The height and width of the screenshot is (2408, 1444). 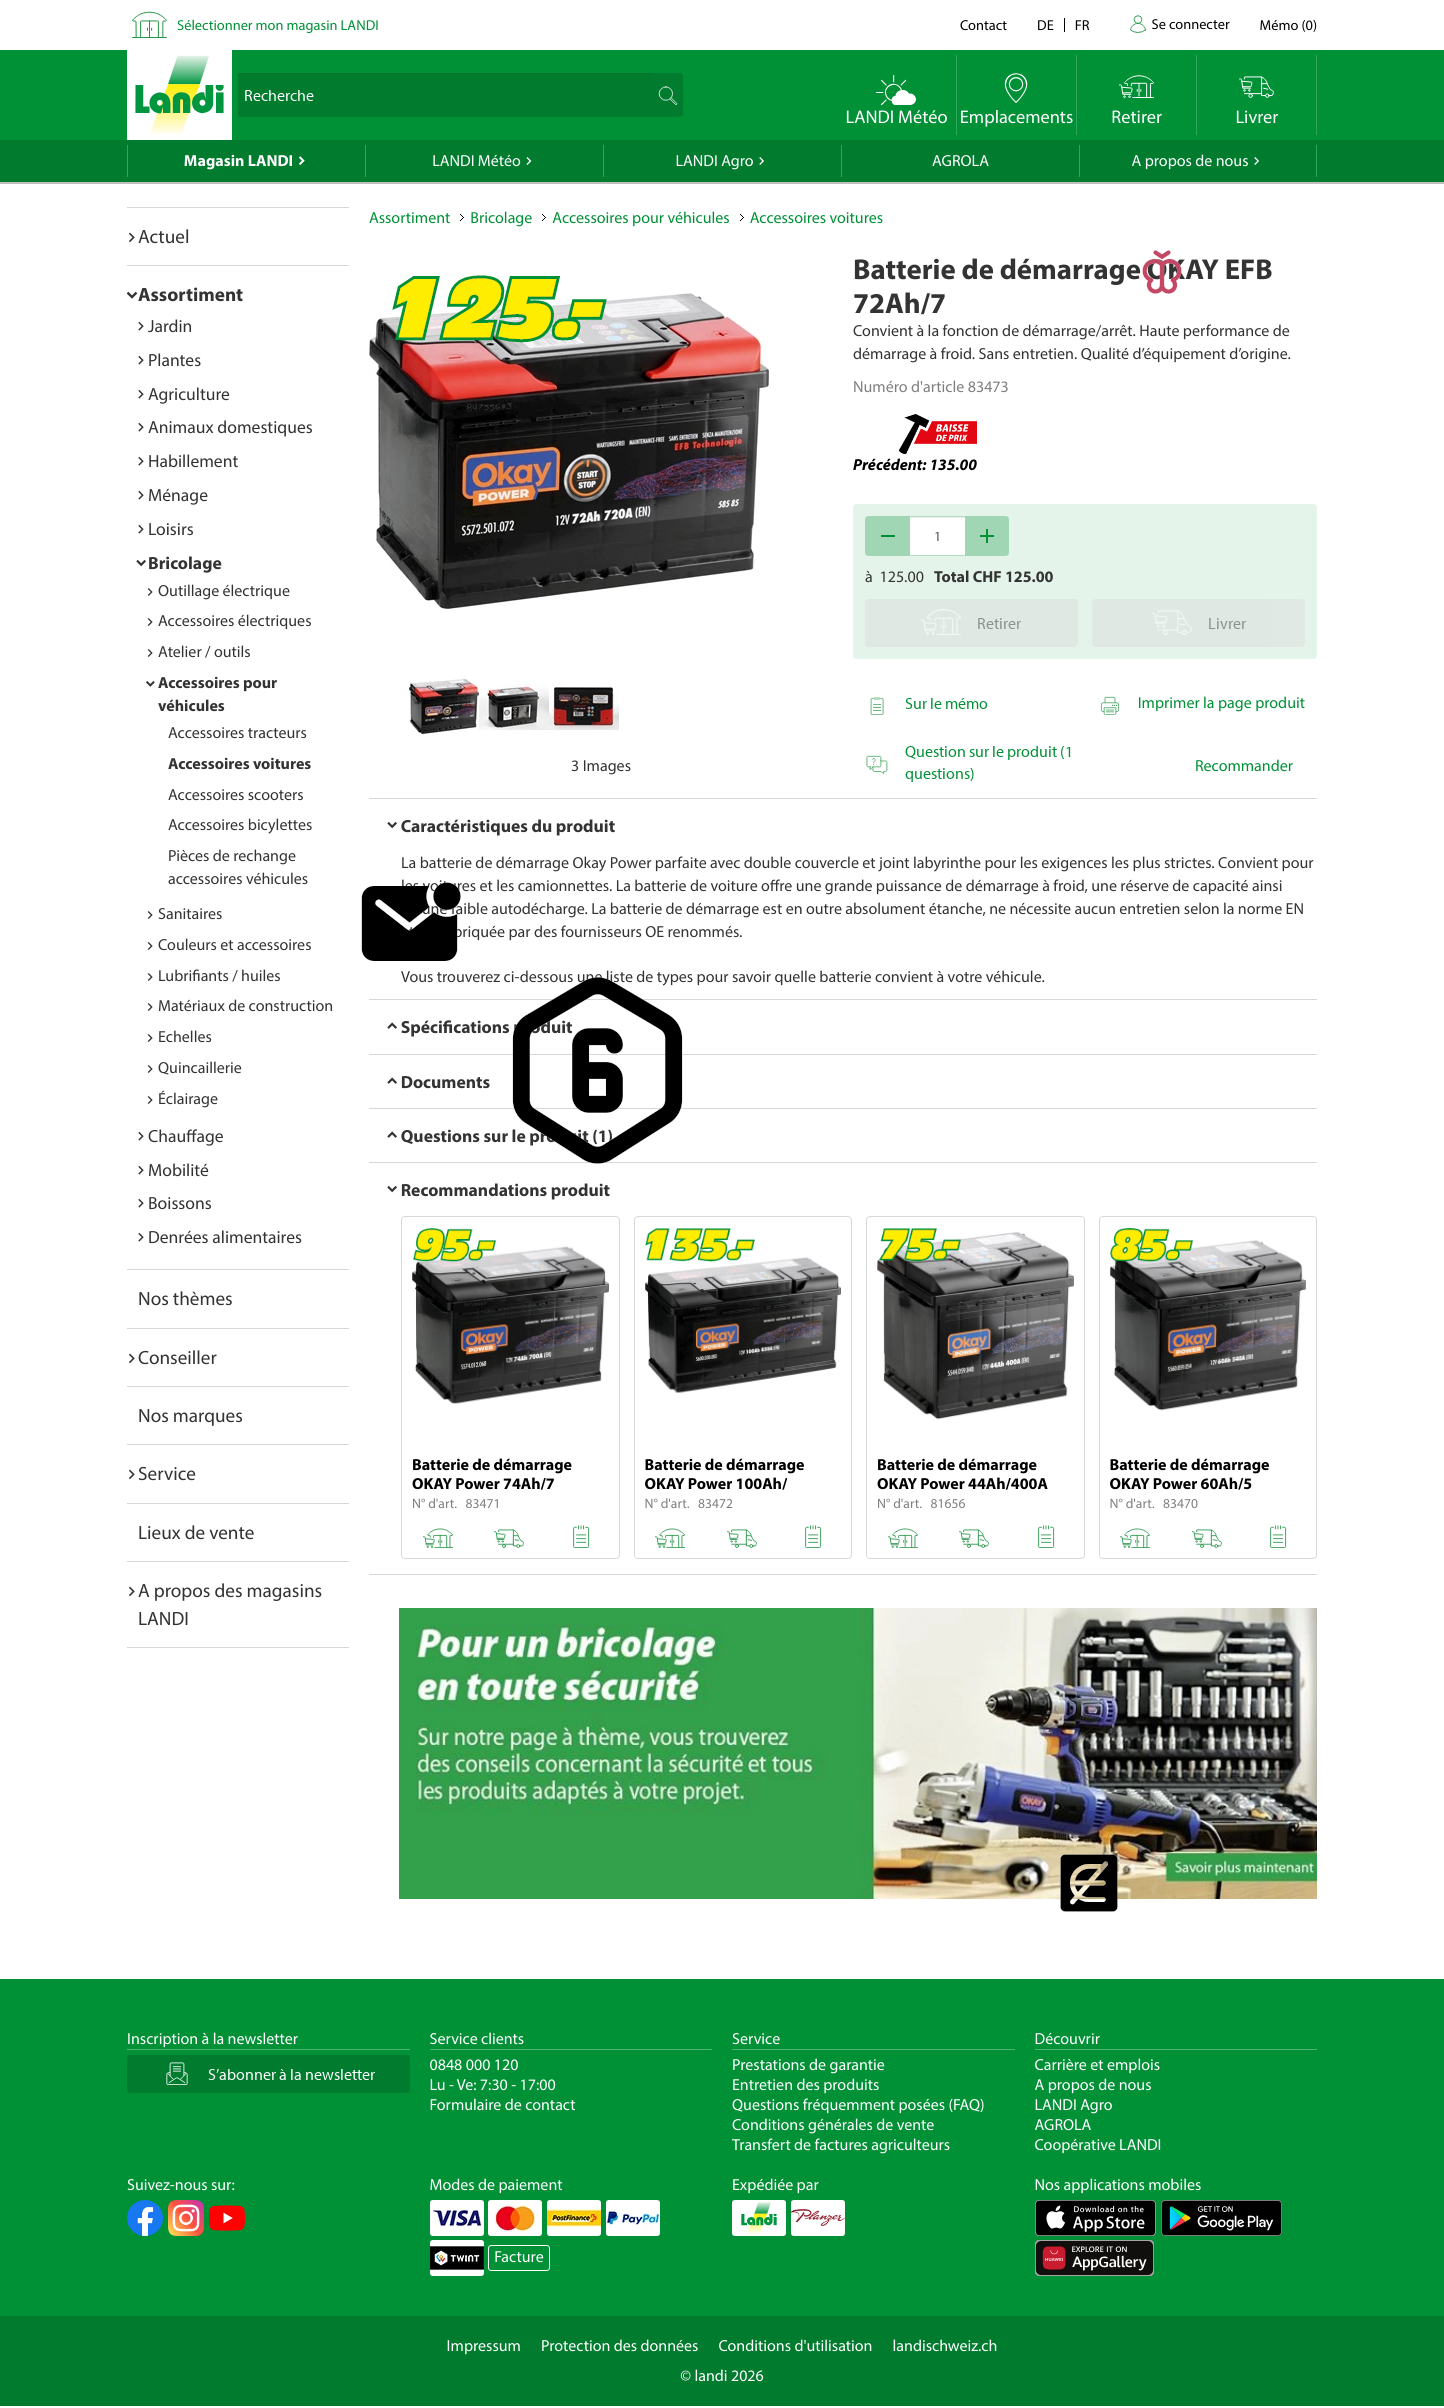 I want to click on indicates step 6 in a multi-step process, so click(x=597, y=1070).